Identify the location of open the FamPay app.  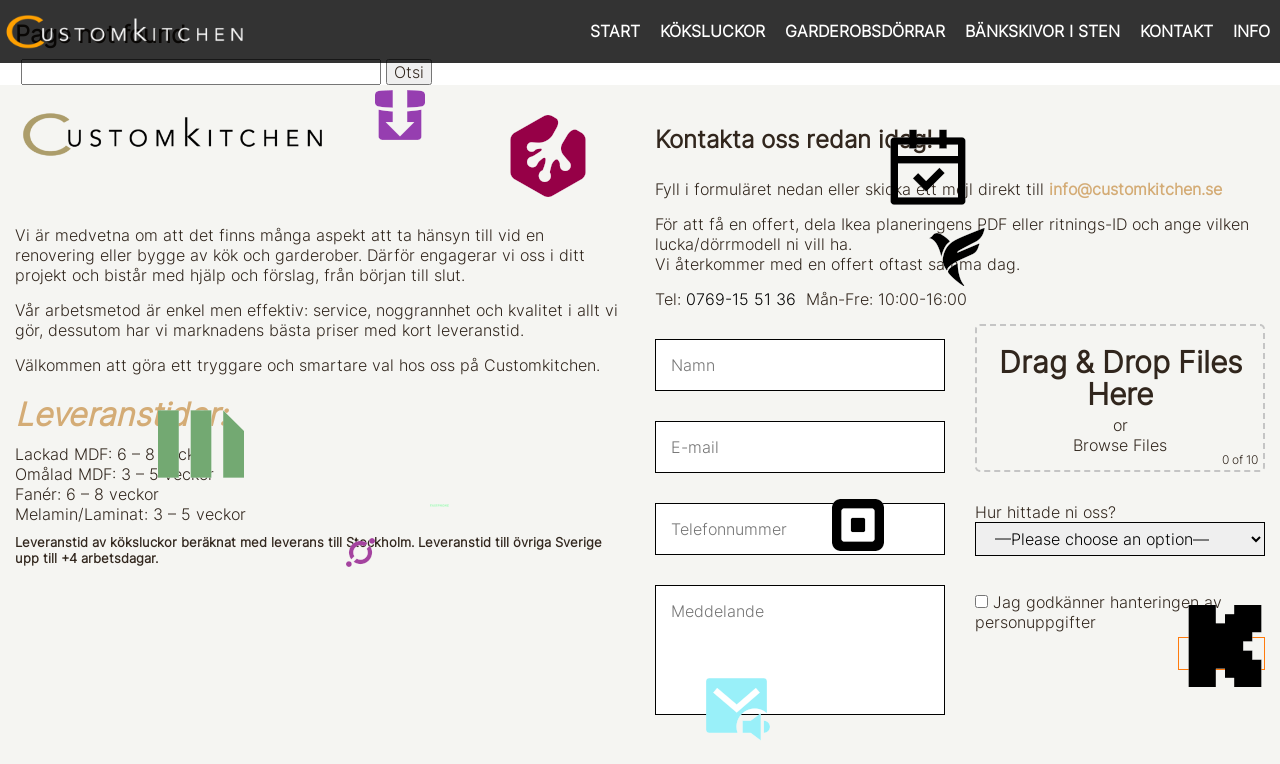
(957, 257).